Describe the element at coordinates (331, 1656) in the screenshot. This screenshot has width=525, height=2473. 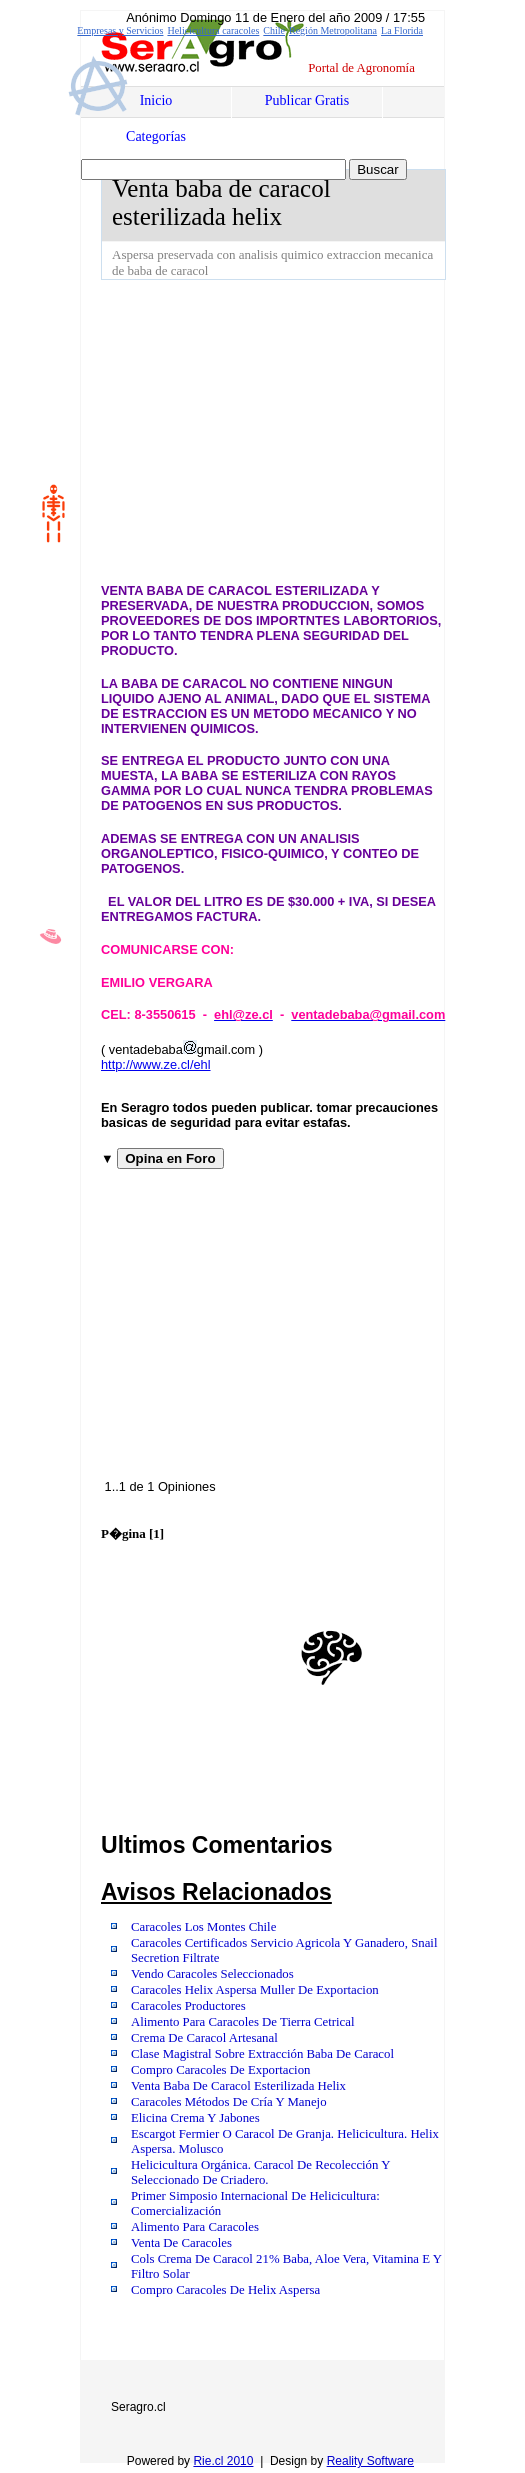
I see `access AI or smart features` at that location.